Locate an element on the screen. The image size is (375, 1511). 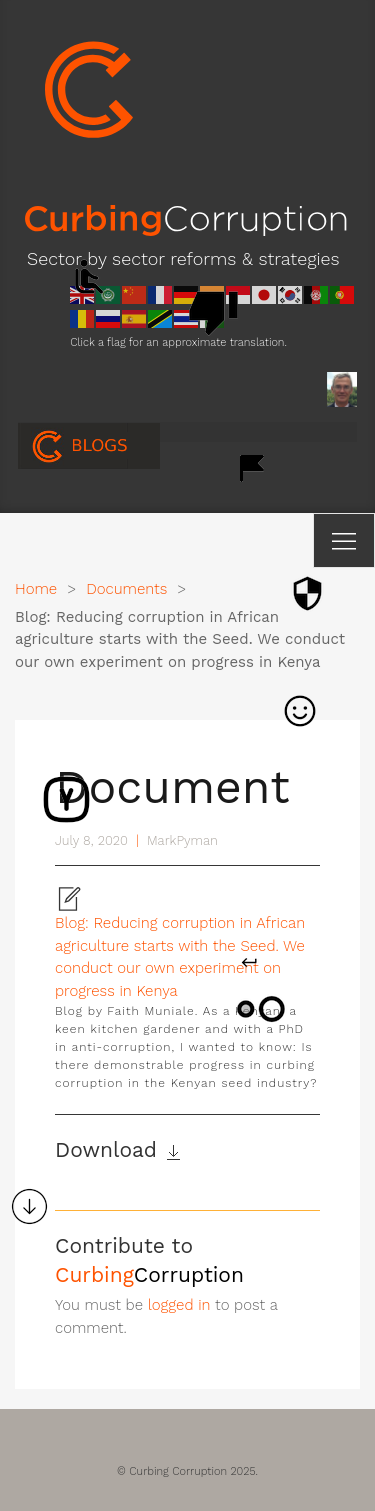
indicates seat recline is available is located at coordinates (89, 277).